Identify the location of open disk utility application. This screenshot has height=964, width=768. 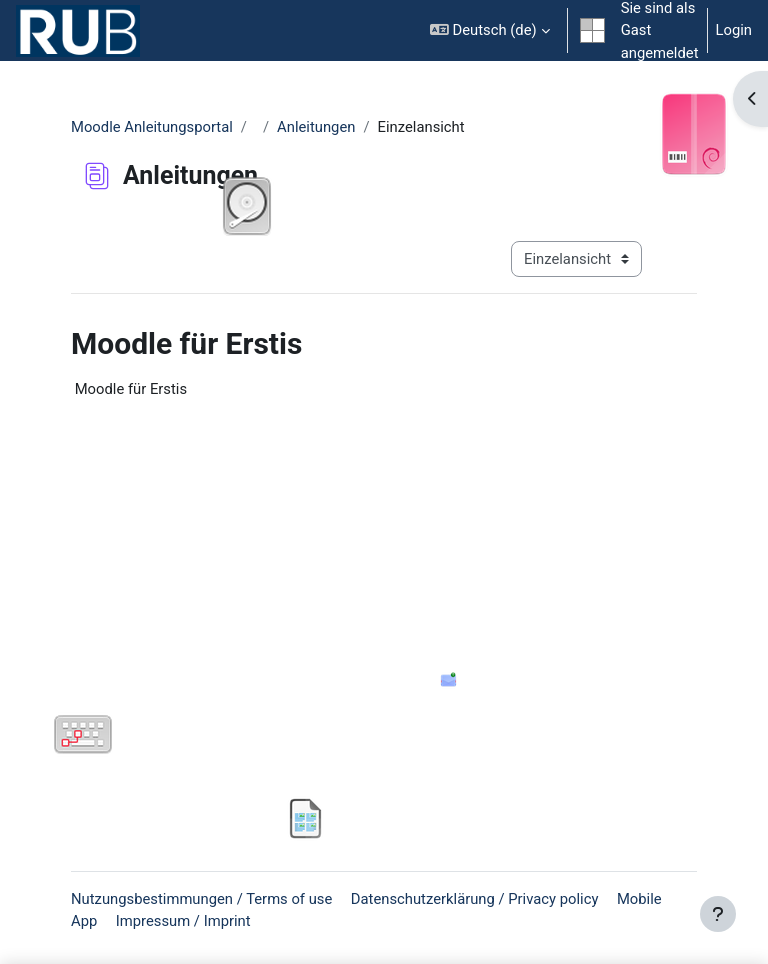
(247, 206).